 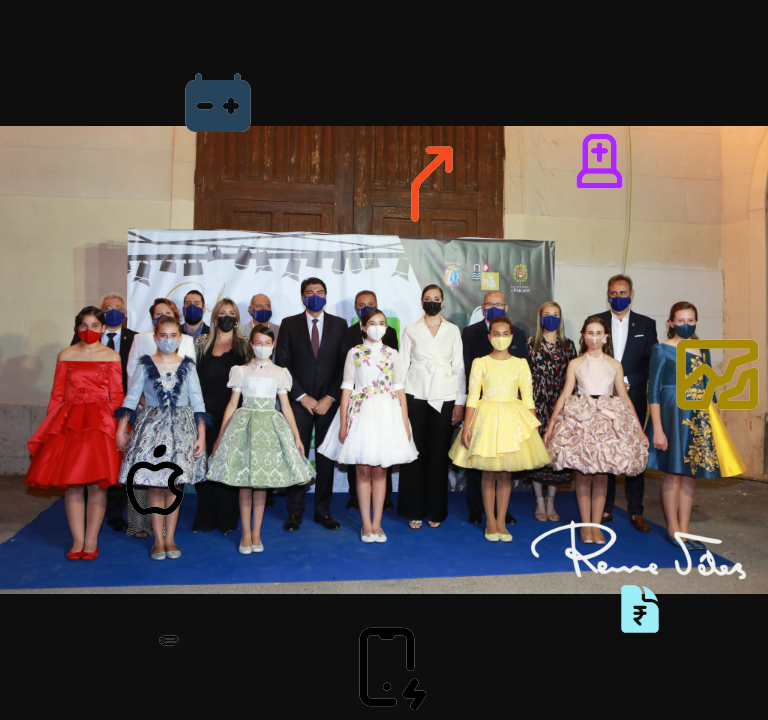 What do you see at coordinates (430, 184) in the screenshot?
I see `bear right at the next turn` at bounding box center [430, 184].